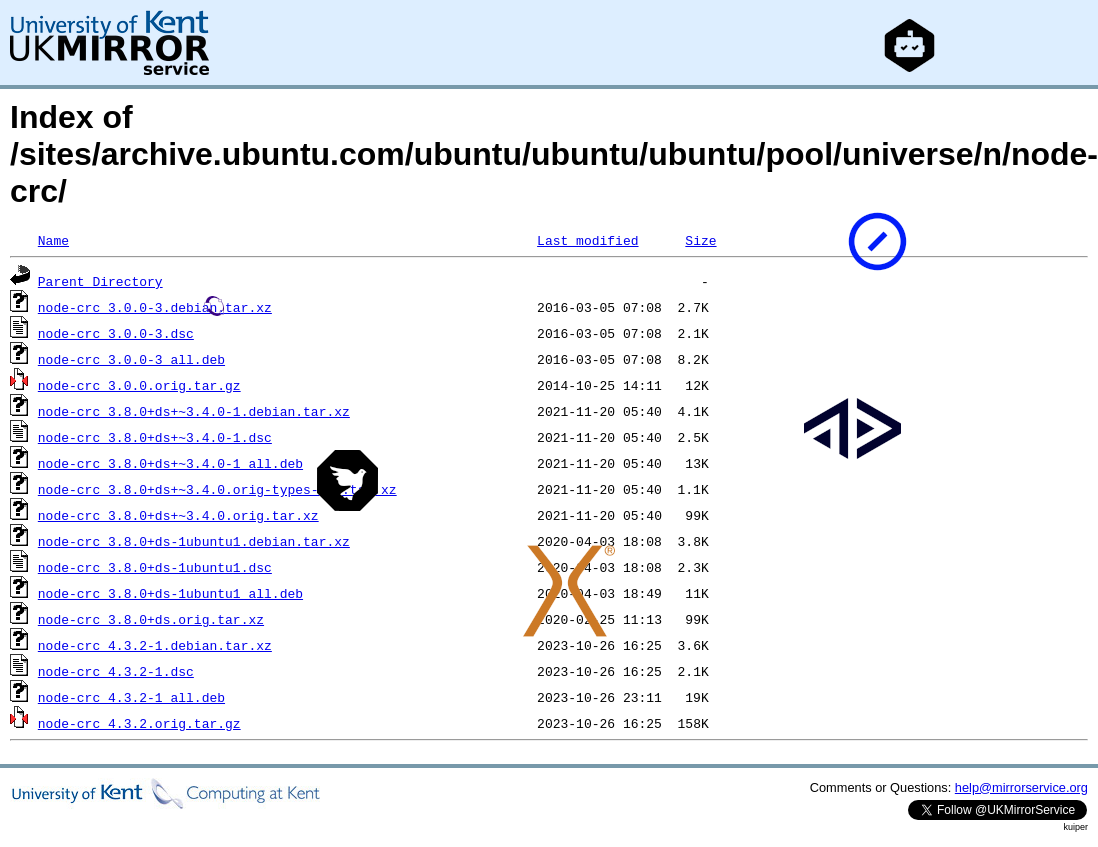 Image resolution: width=1098 pixels, height=847 pixels. Describe the element at coordinates (214, 306) in the screenshot. I see `open GNU Octave application` at that location.